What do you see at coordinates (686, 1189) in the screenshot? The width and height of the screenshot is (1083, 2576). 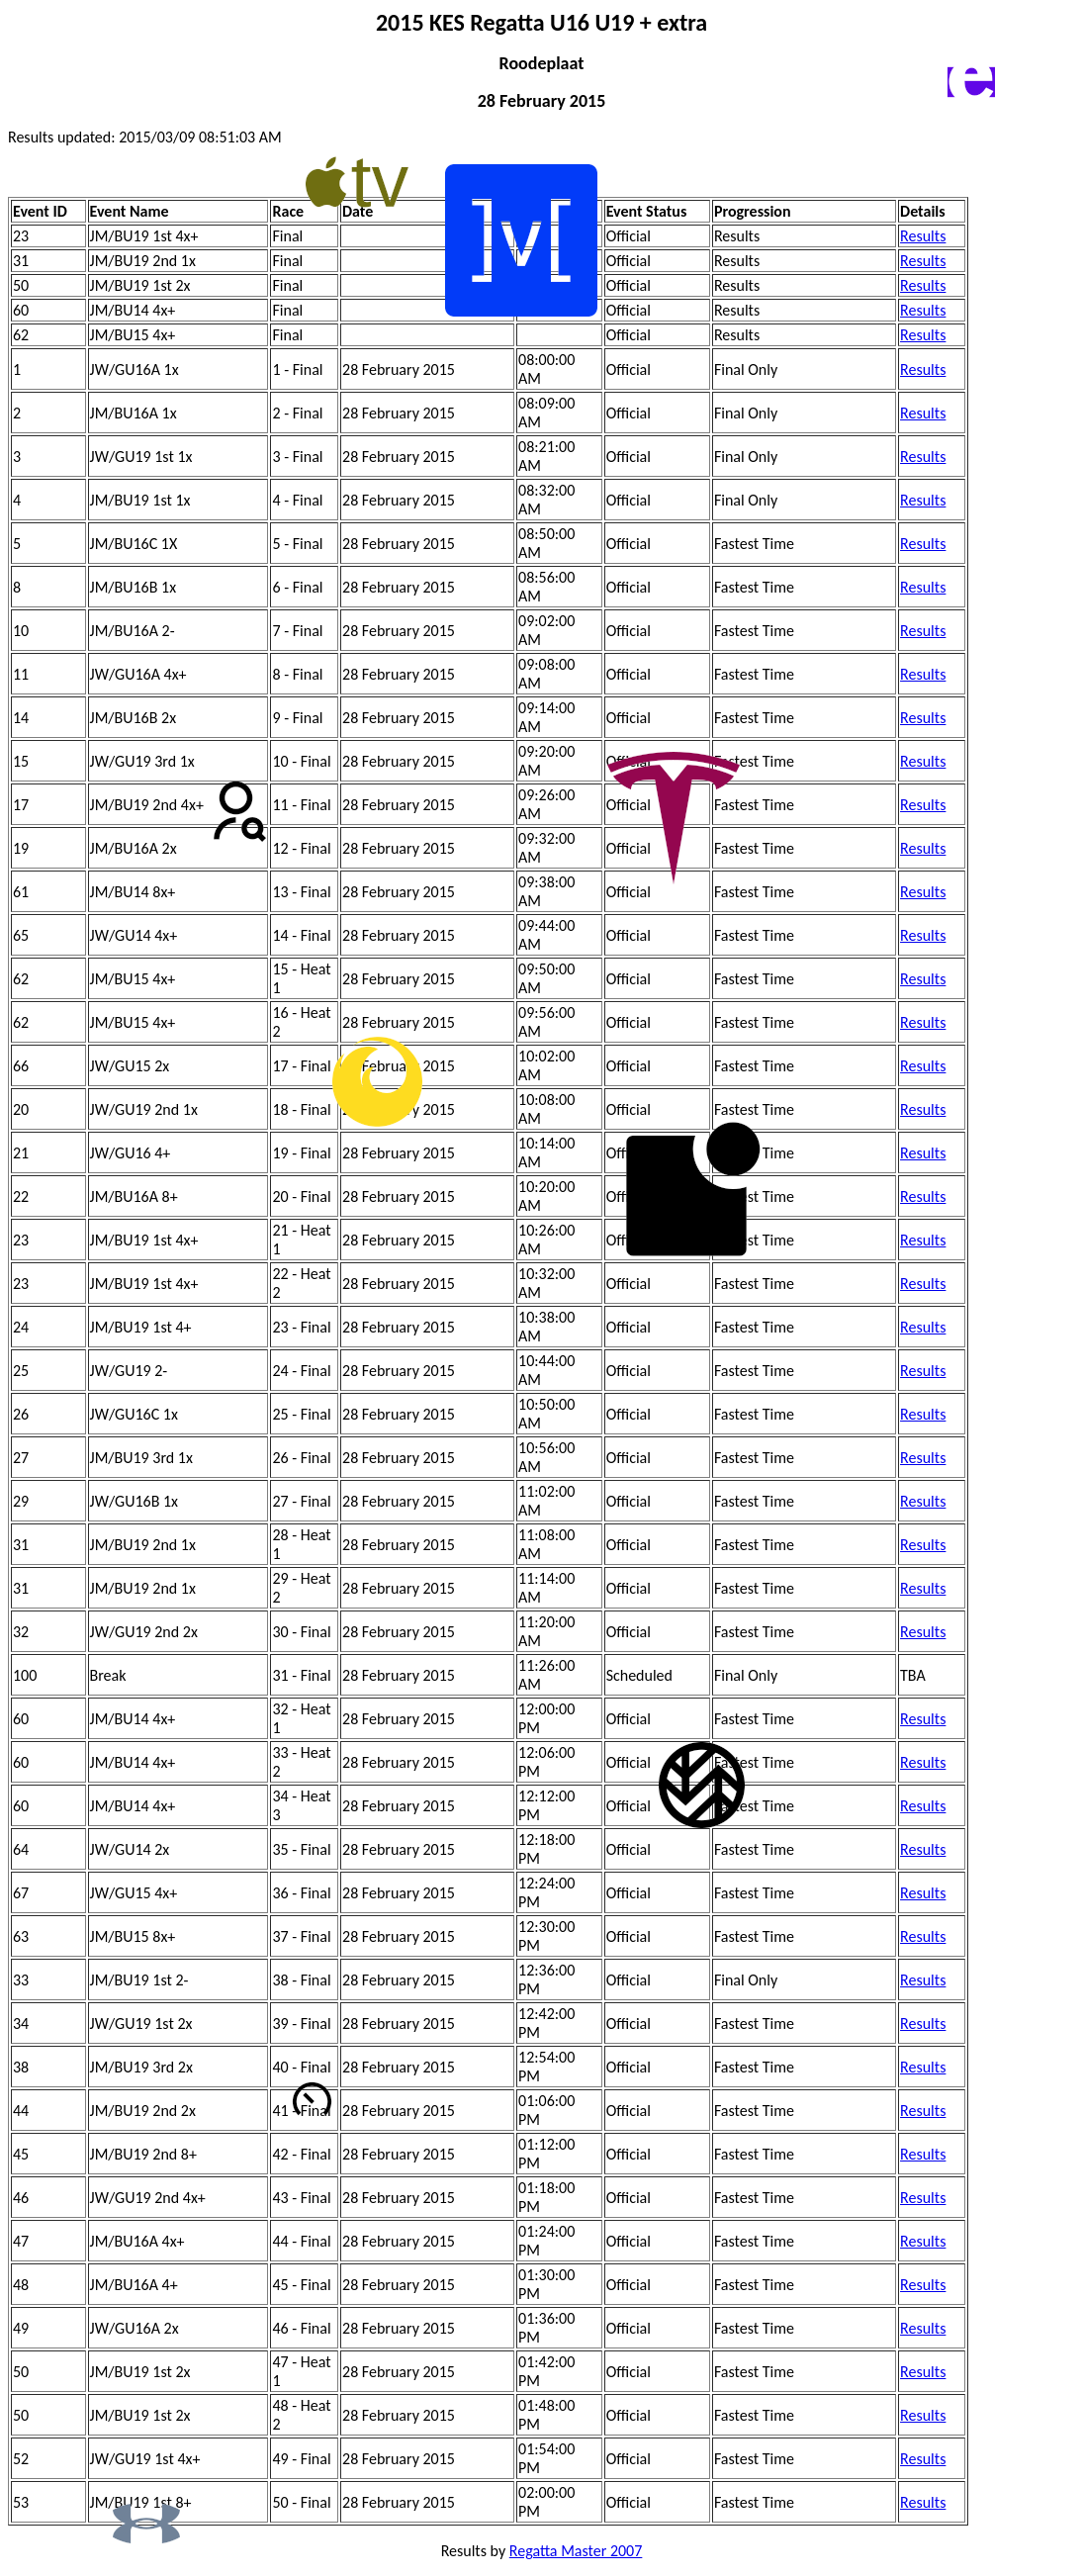 I see `indicates new notifications or unread alerts` at bounding box center [686, 1189].